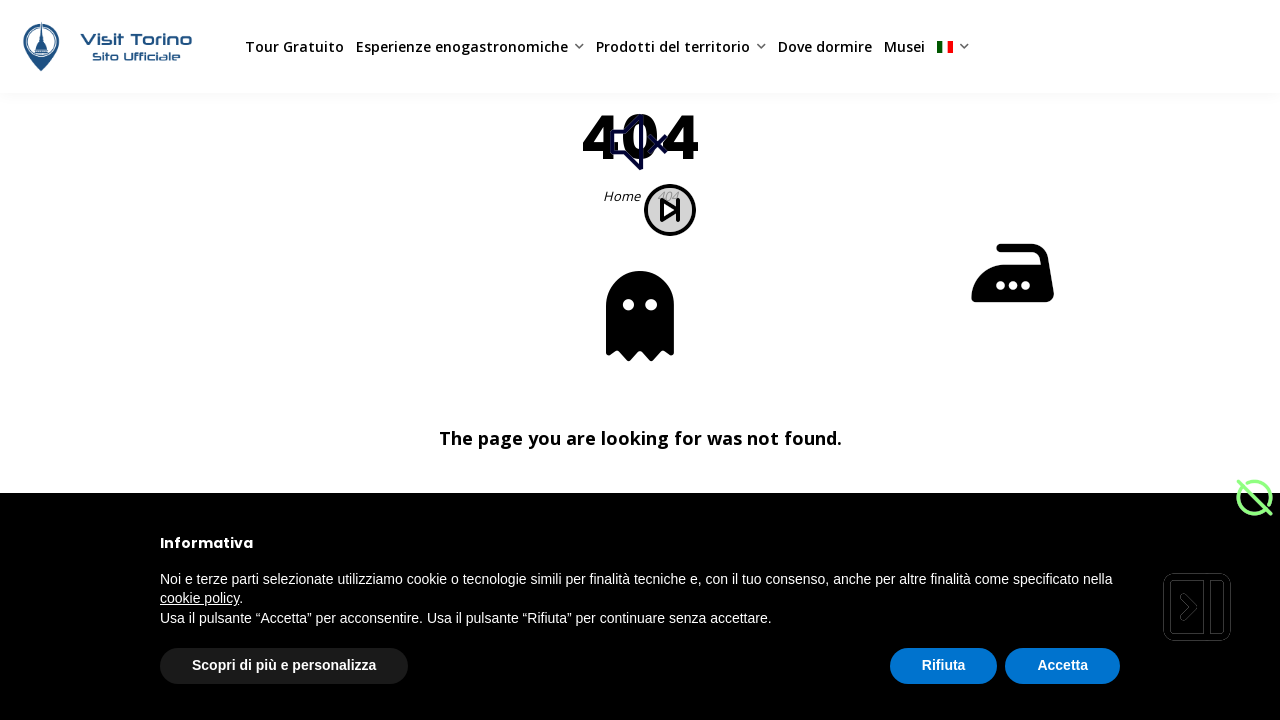  What do you see at coordinates (670, 210) in the screenshot?
I see `skip to next track` at bounding box center [670, 210].